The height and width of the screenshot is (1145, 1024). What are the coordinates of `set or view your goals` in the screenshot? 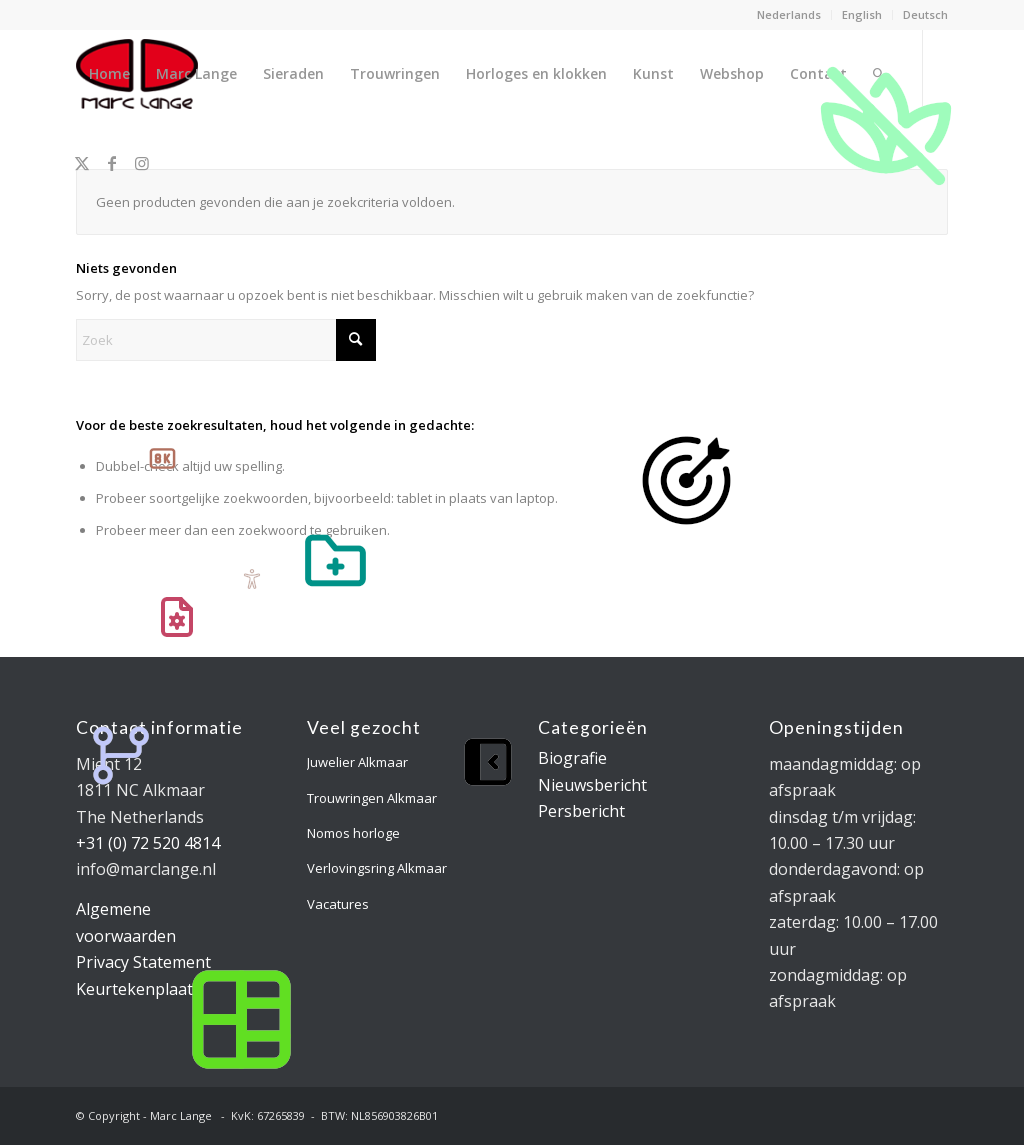 It's located at (686, 480).